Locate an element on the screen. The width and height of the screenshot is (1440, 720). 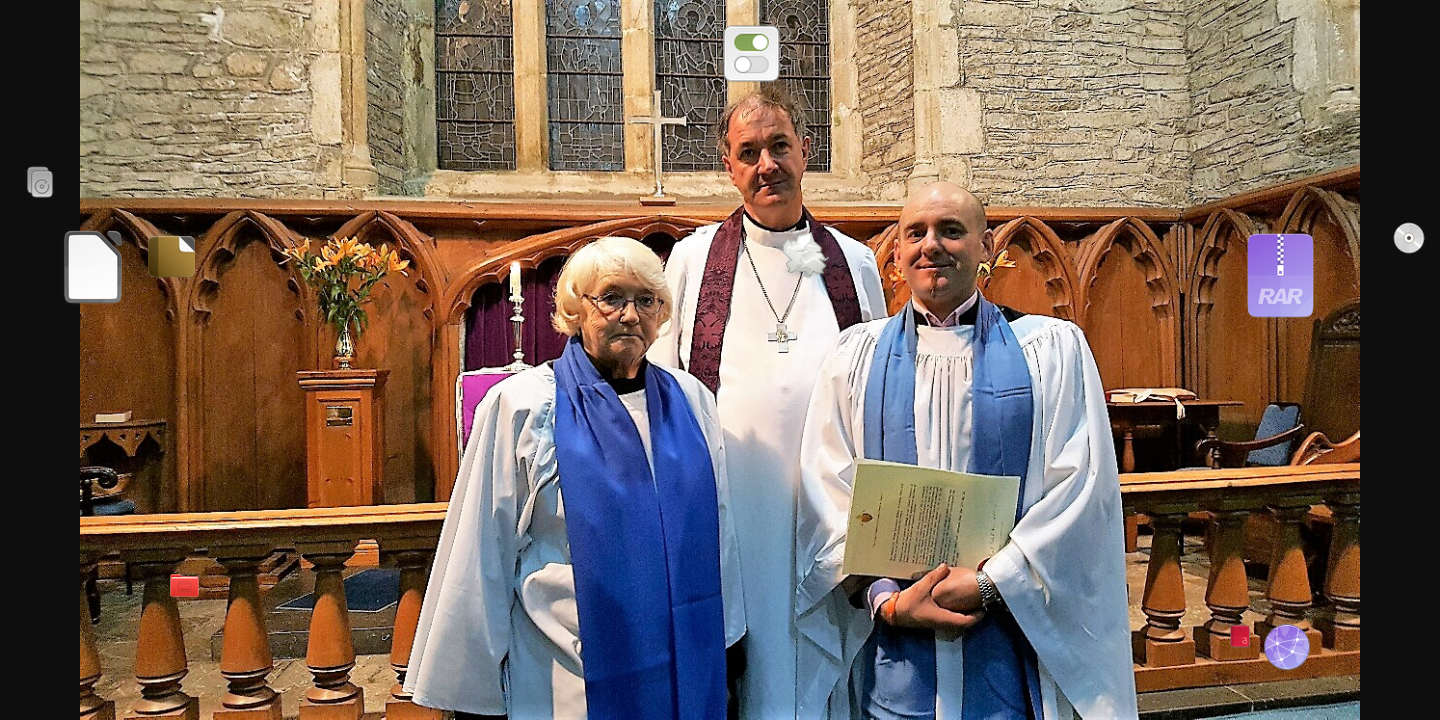
open libreoffice start center is located at coordinates (93, 267).